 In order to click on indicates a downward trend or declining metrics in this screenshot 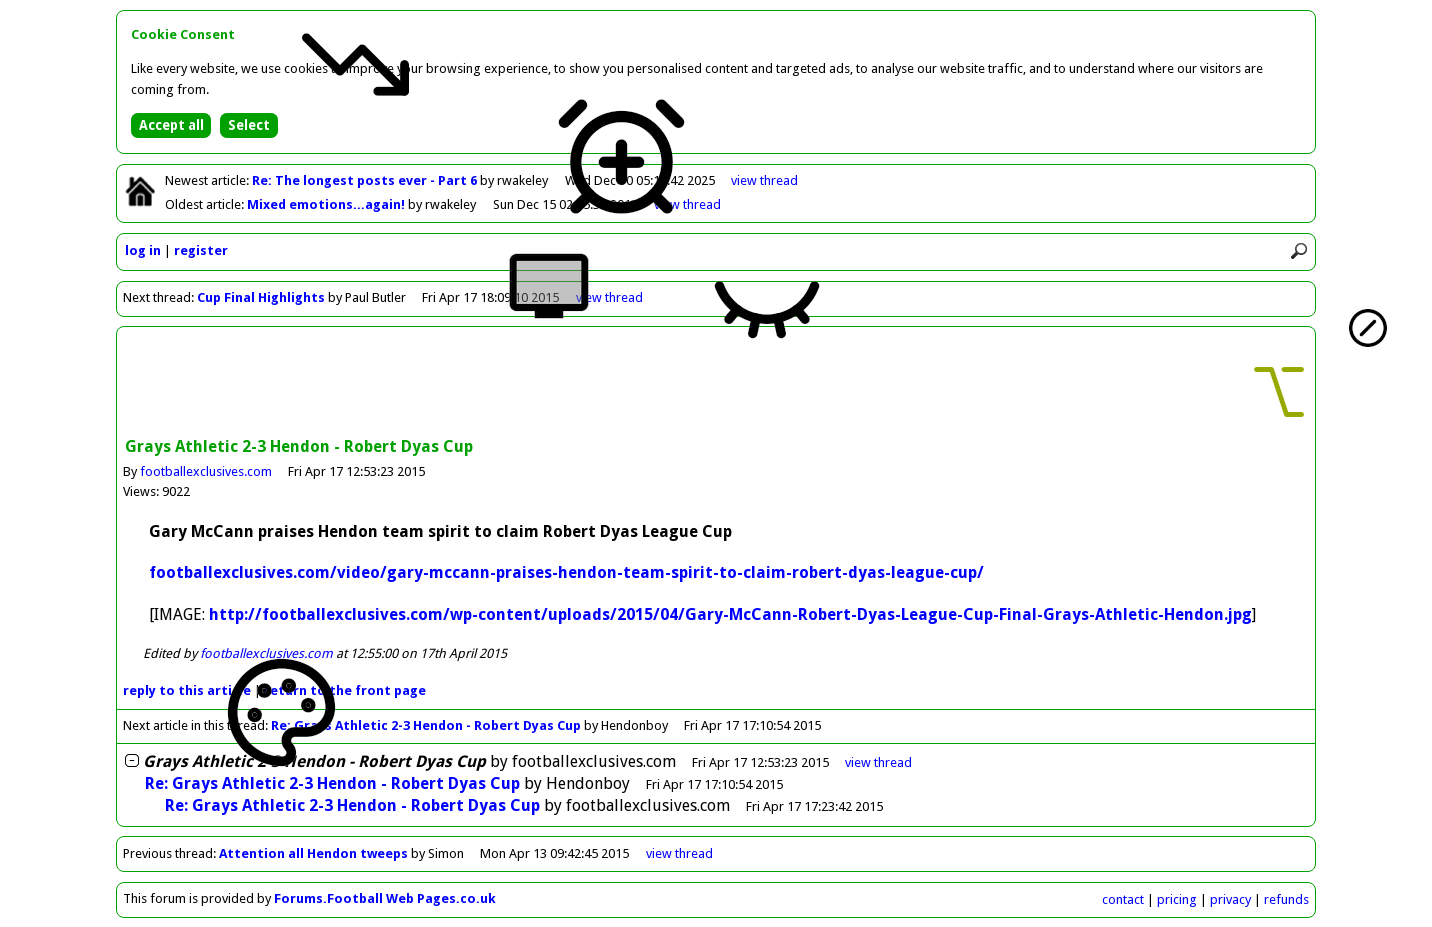, I will do `click(355, 64)`.